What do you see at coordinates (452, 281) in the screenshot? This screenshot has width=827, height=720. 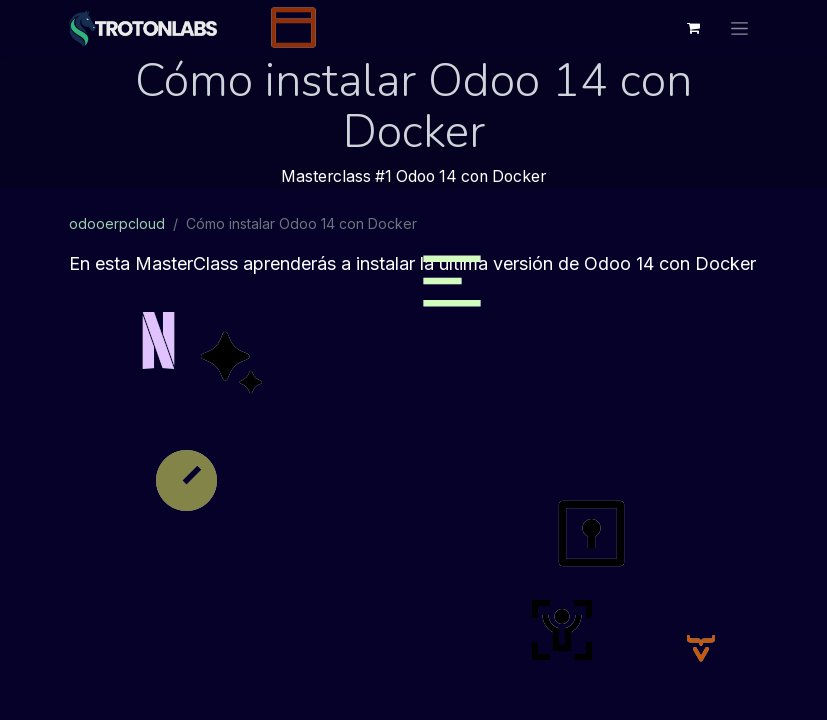 I see `open navigation menu` at bounding box center [452, 281].